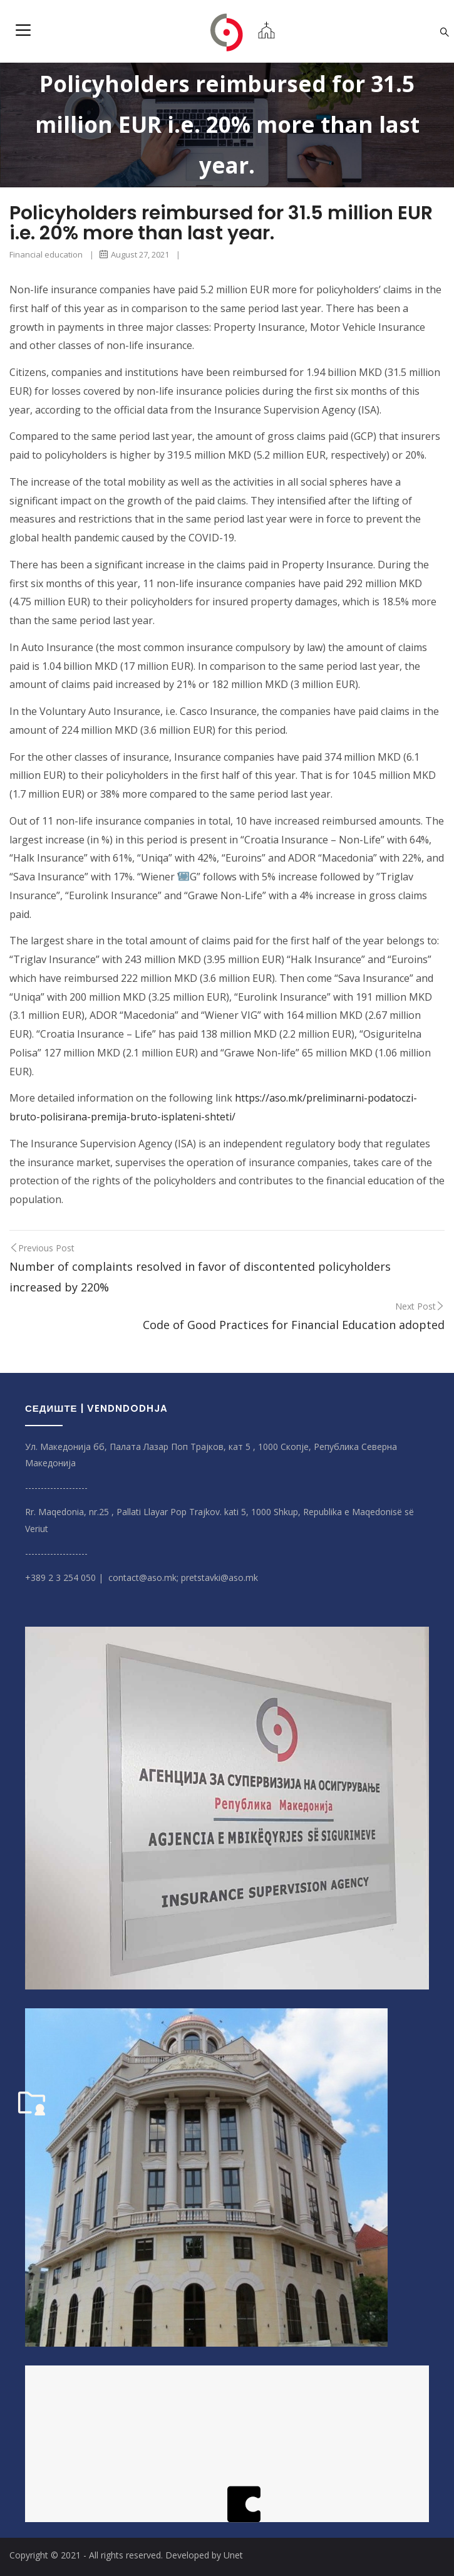 The width and height of the screenshot is (454, 2576). I want to click on open Coda app, so click(244, 2504).